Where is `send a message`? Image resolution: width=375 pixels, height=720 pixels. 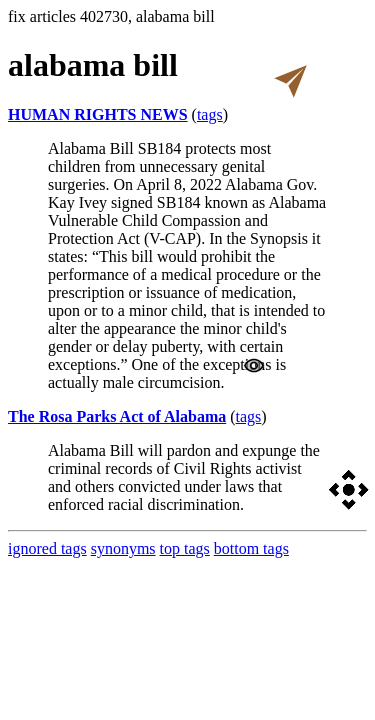 send a message is located at coordinates (290, 81).